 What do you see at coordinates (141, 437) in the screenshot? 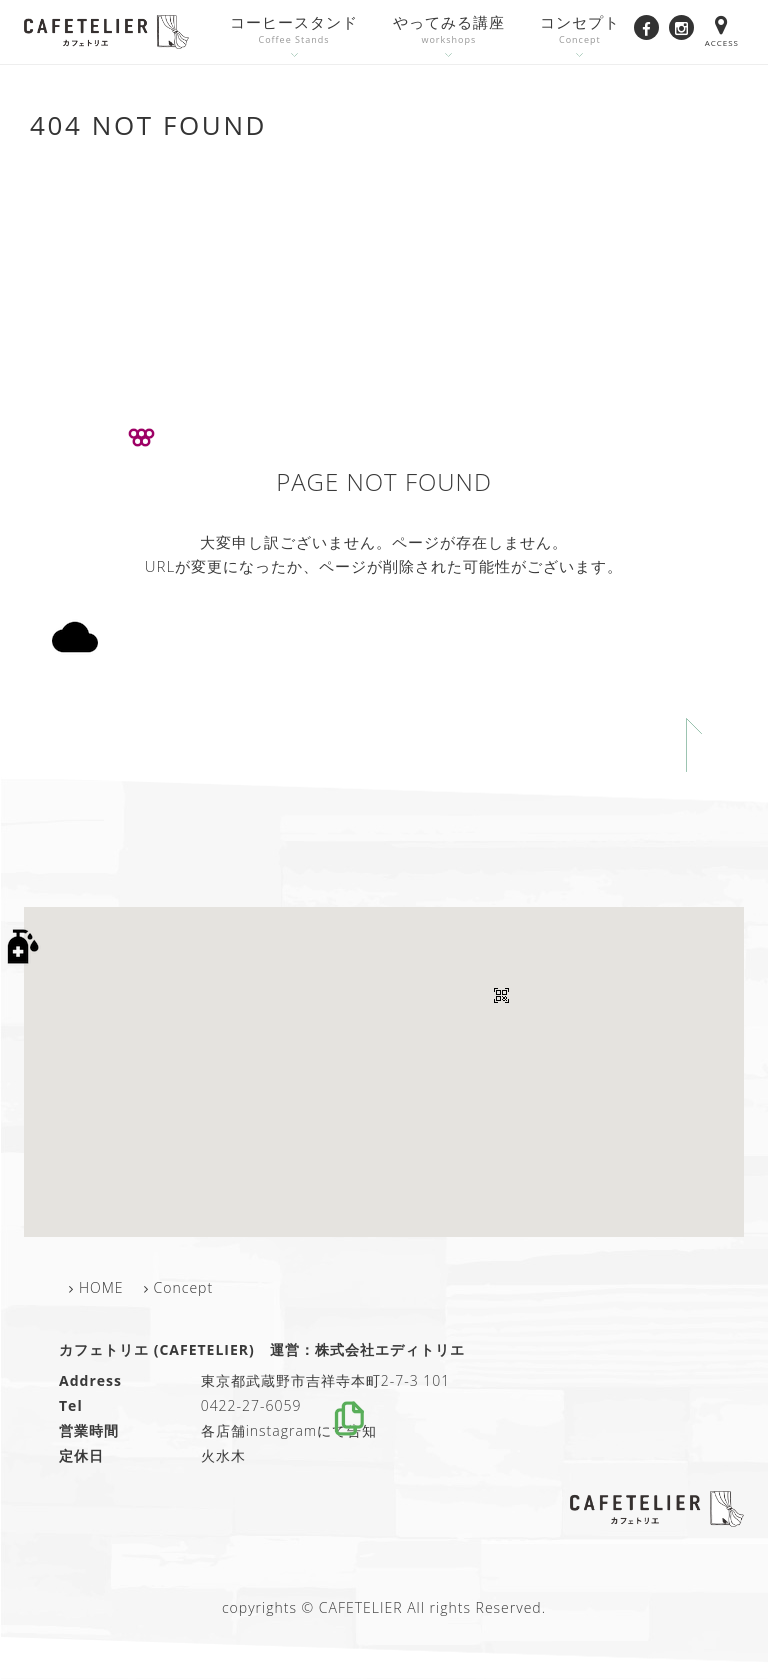
I see `view olympics-related content or events` at bounding box center [141, 437].